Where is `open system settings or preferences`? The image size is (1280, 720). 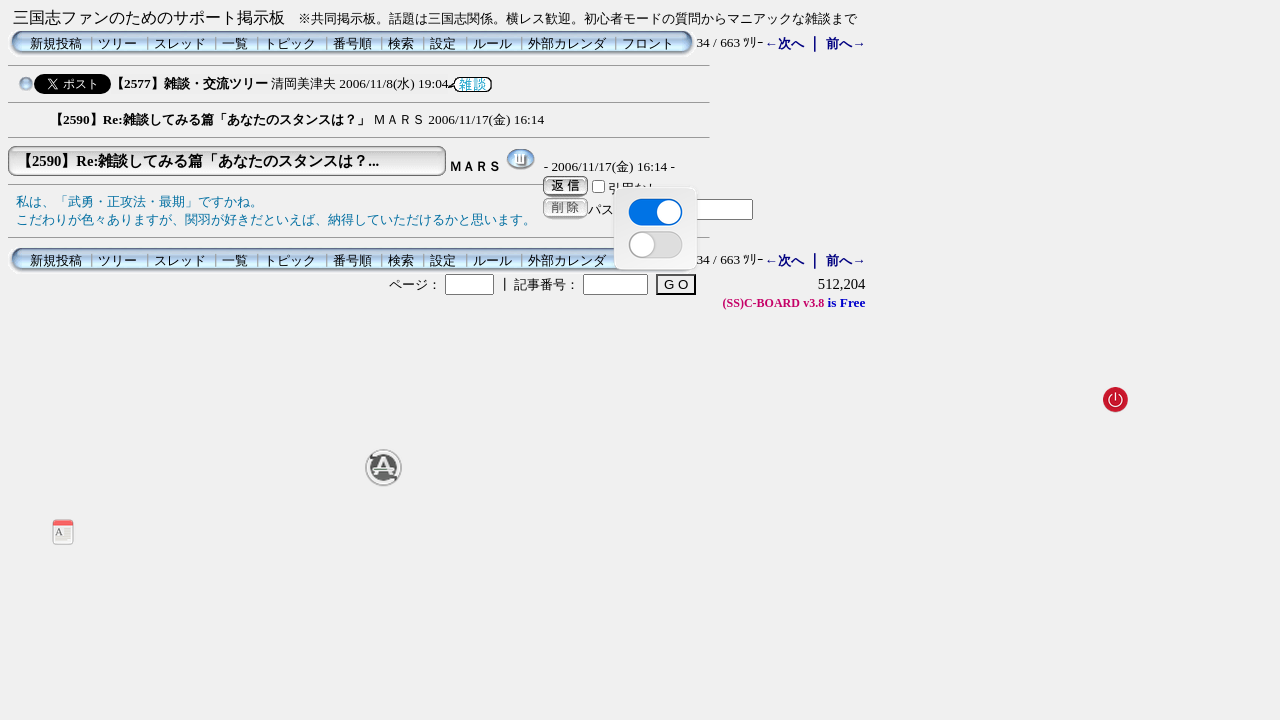
open system settings or preferences is located at coordinates (655, 228).